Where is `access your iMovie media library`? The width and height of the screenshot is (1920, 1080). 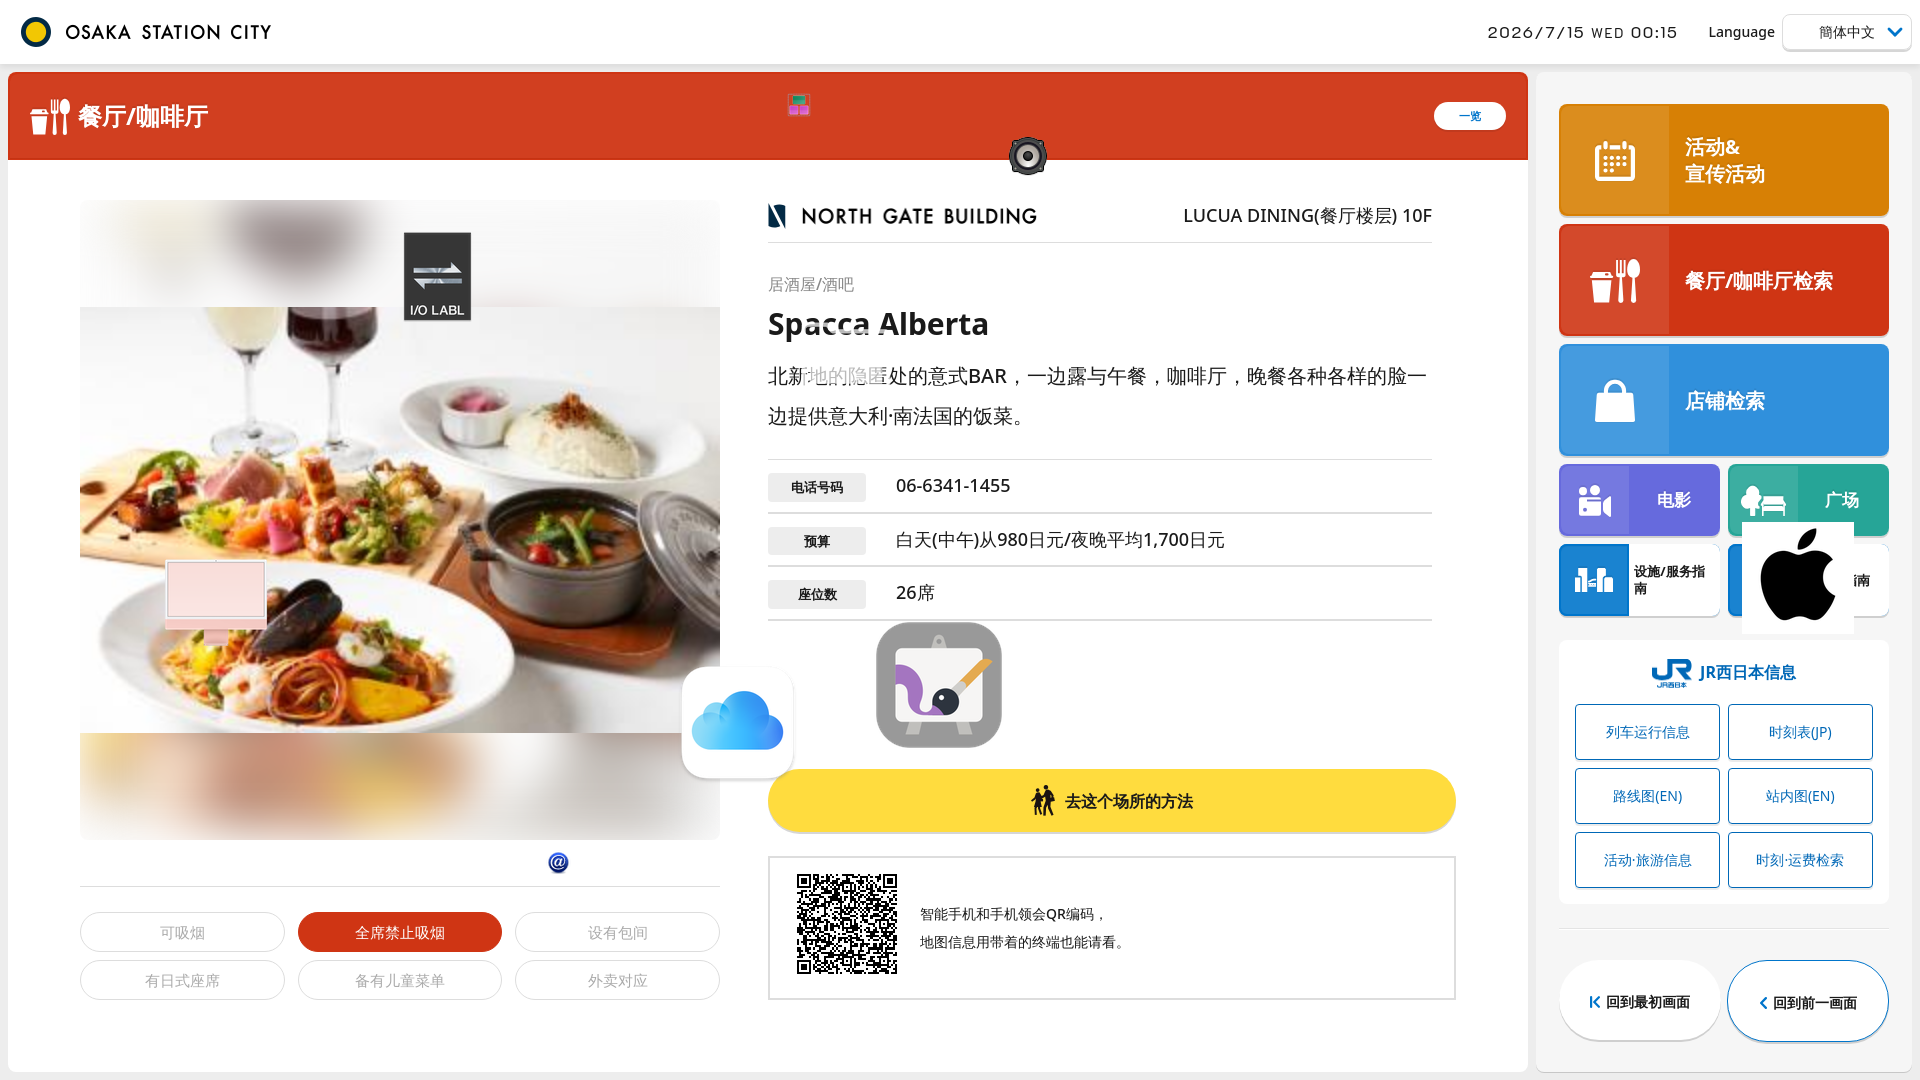
access your iMovie media library is located at coordinates (846, 357).